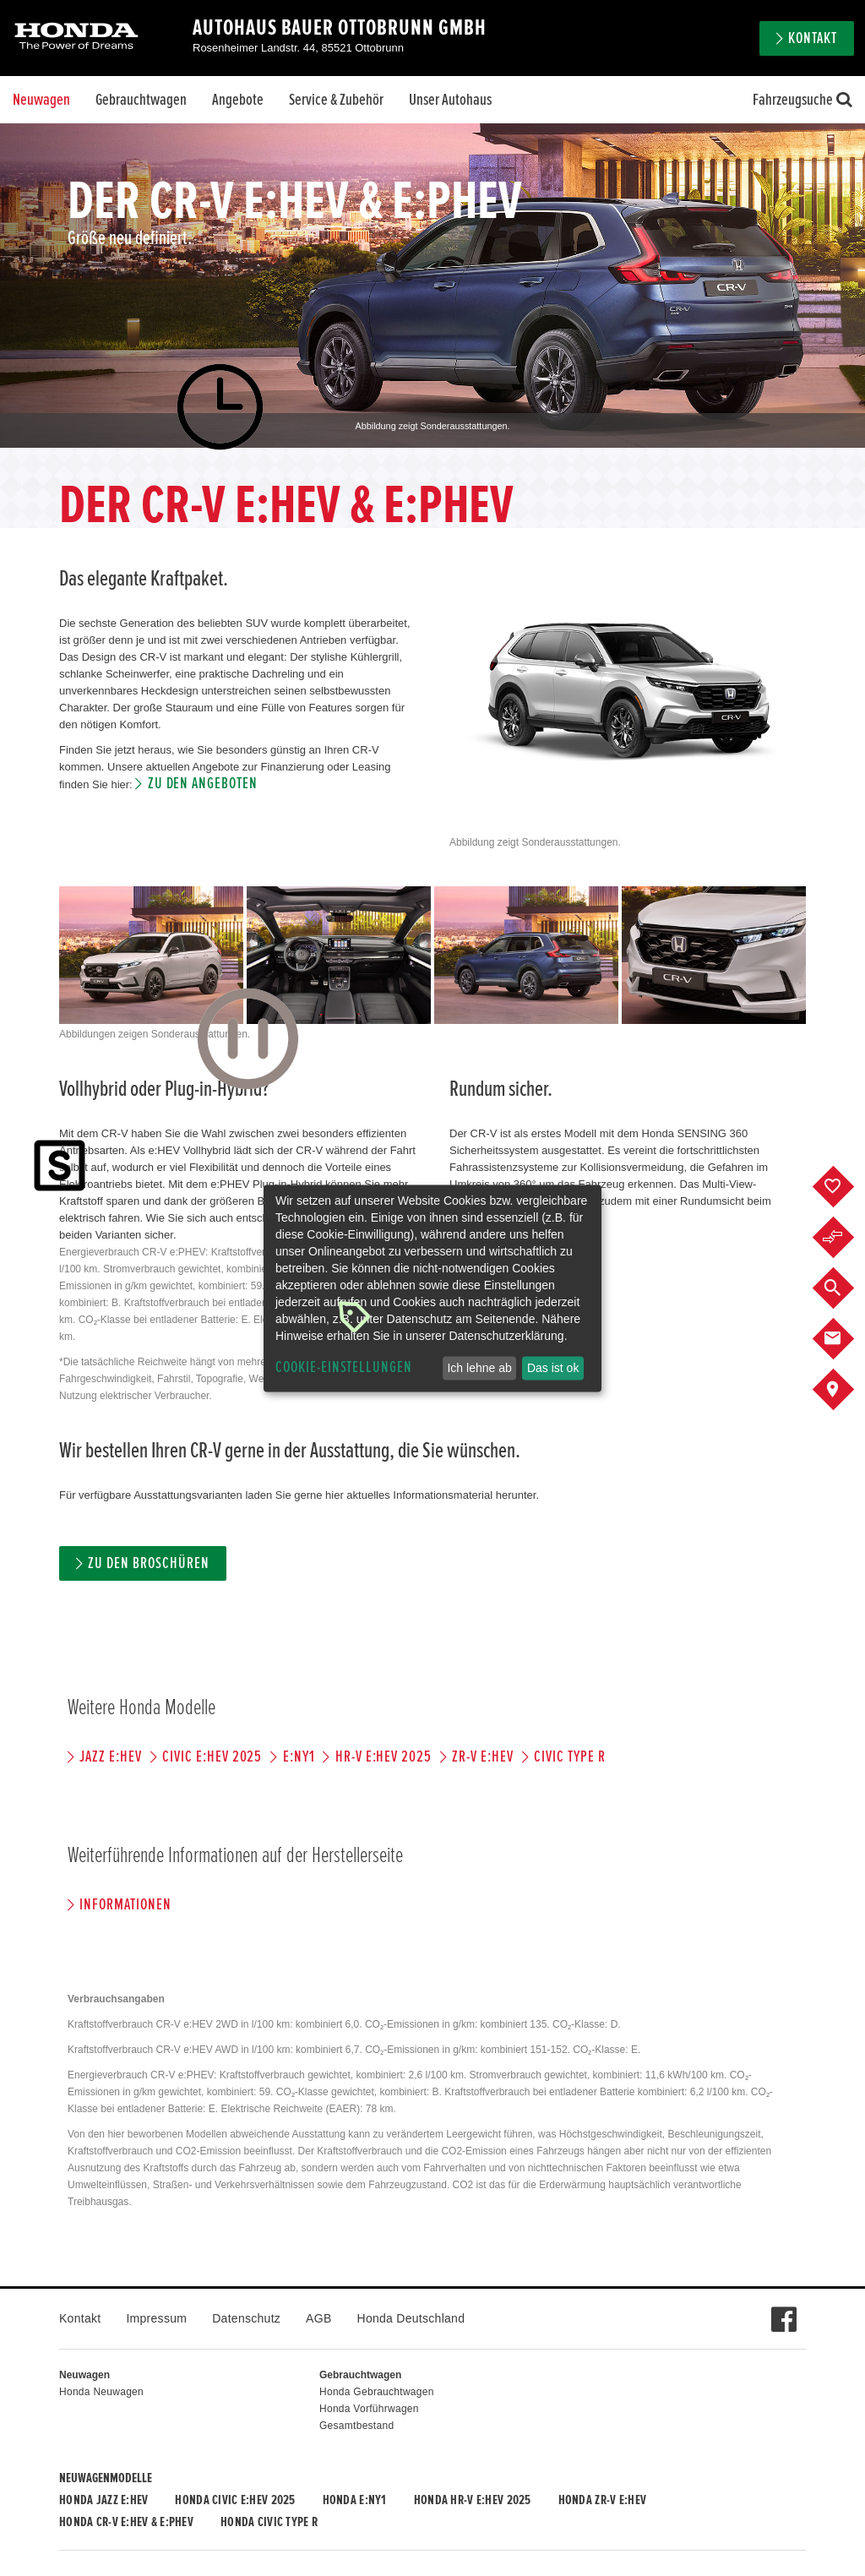  Describe the element at coordinates (248, 1038) in the screenshot. I see `pause media playback` at that location.